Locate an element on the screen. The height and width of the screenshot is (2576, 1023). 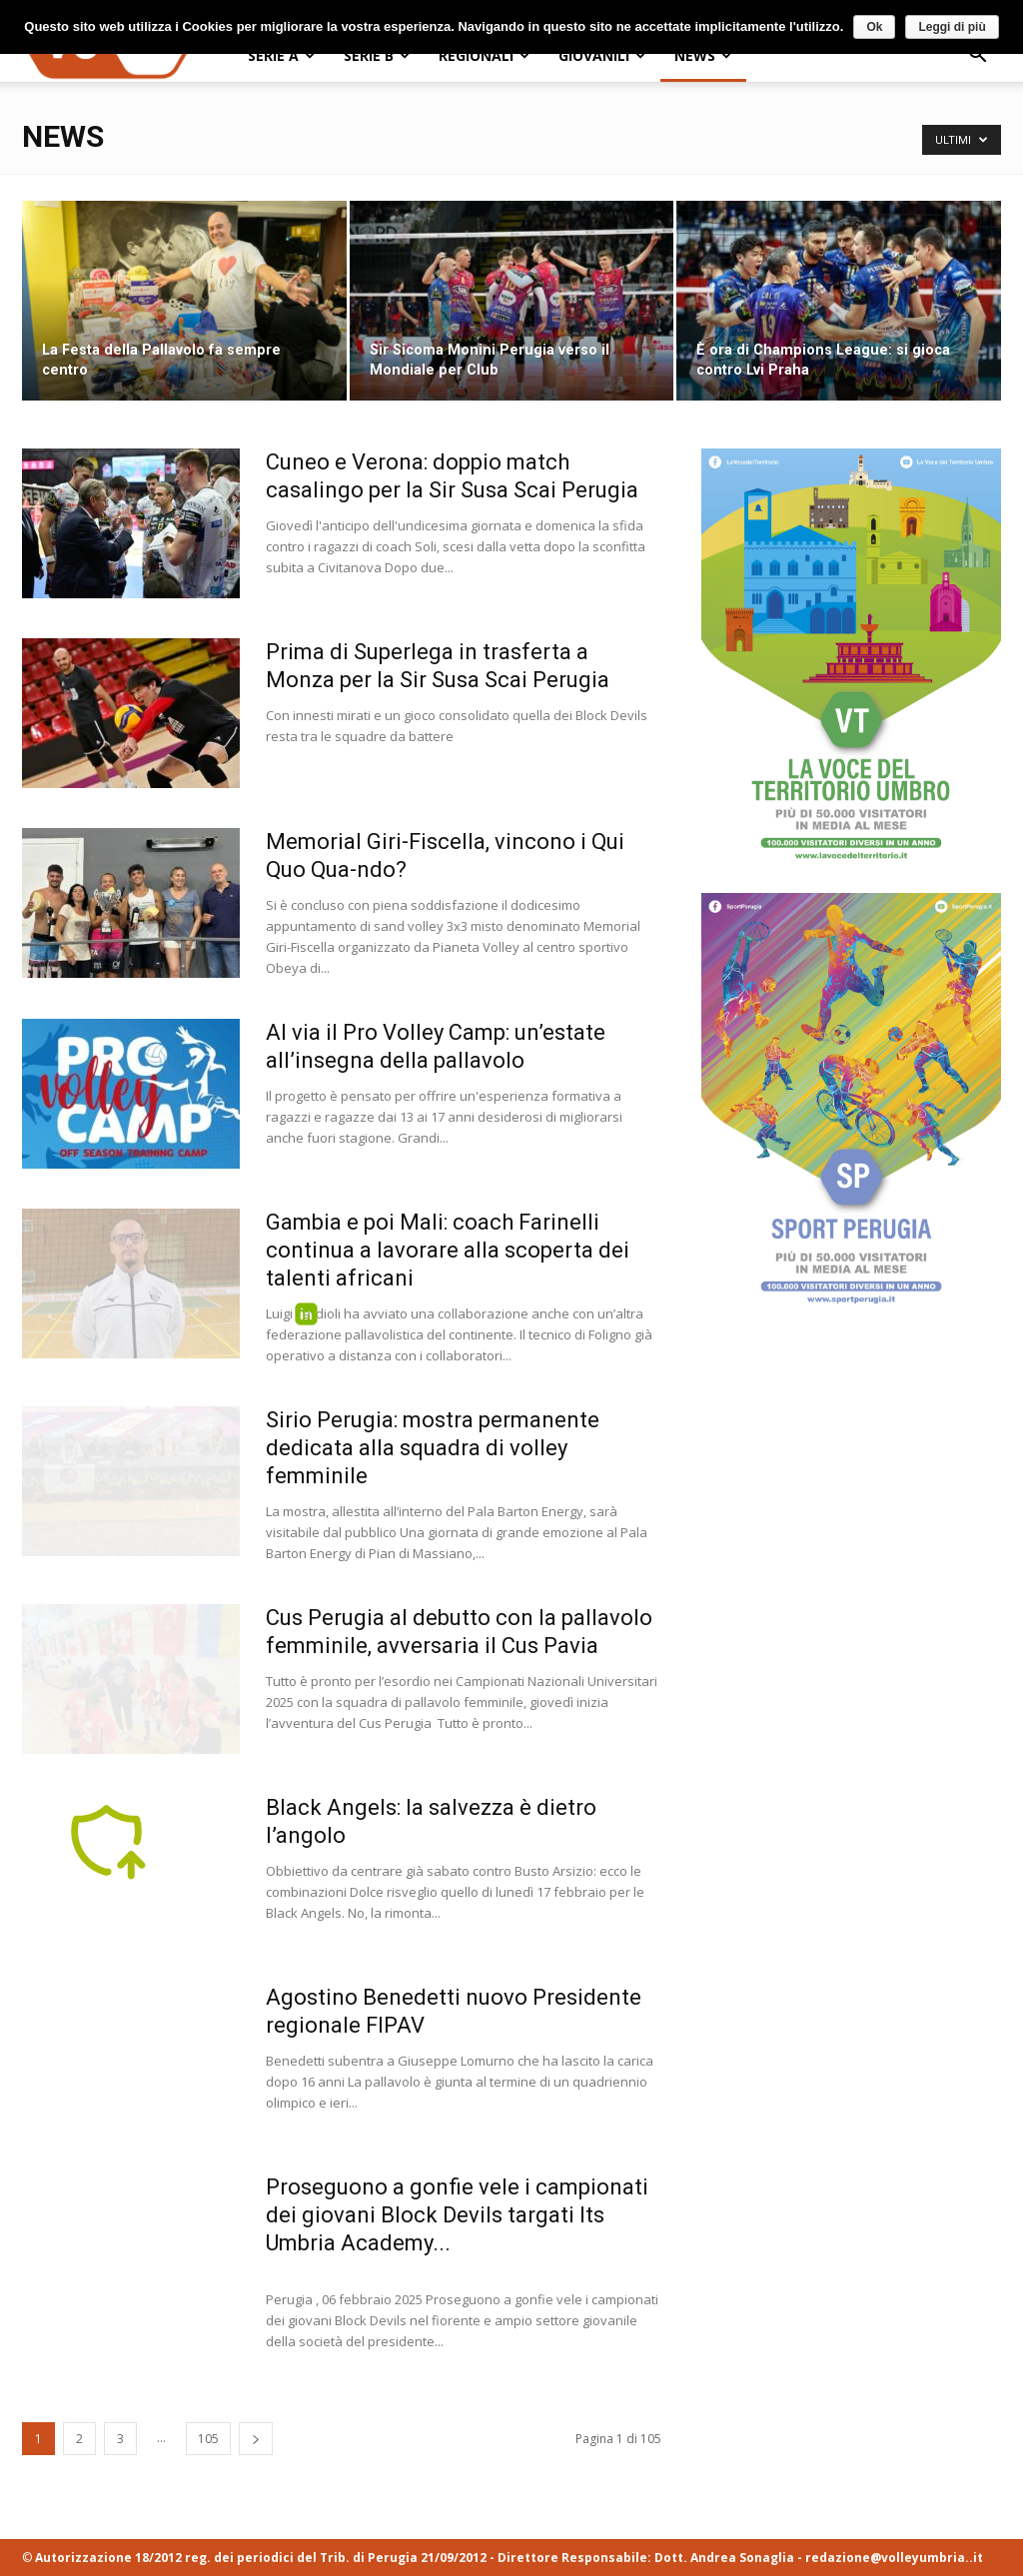
upgrade or enhance security protection is located at coordinates (106, 1840).